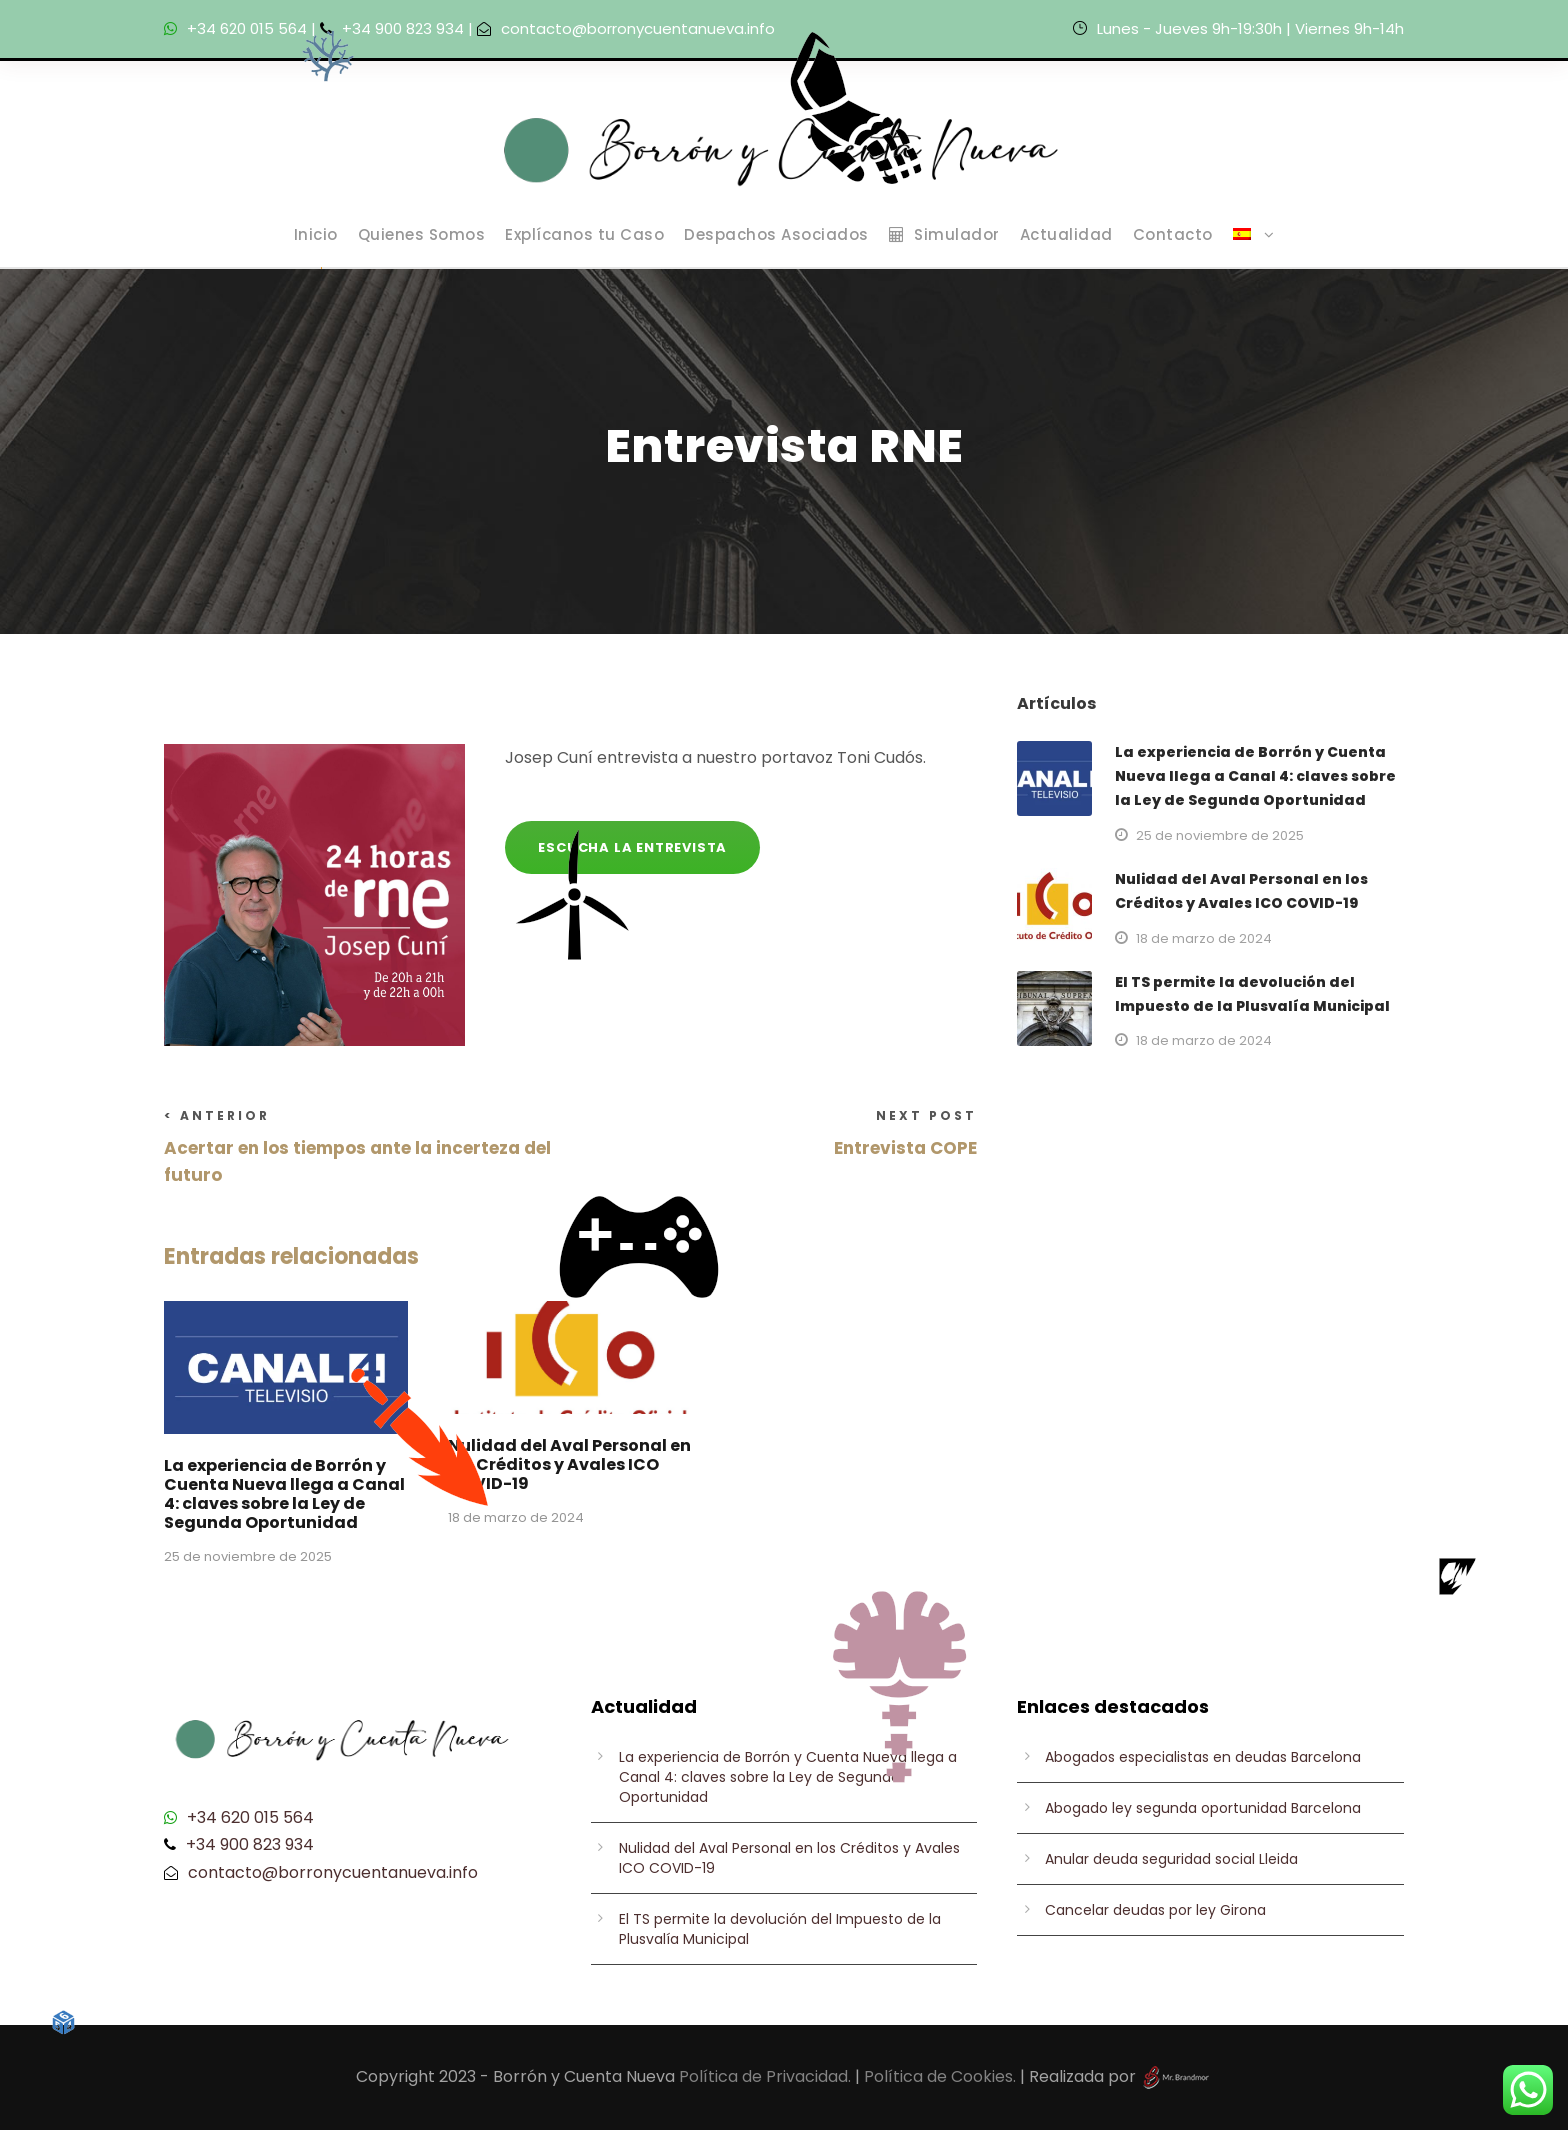  Describe the element at coordinates (63, 2022) in the screenshot. I see `roll the dice or take a random action` at that location.